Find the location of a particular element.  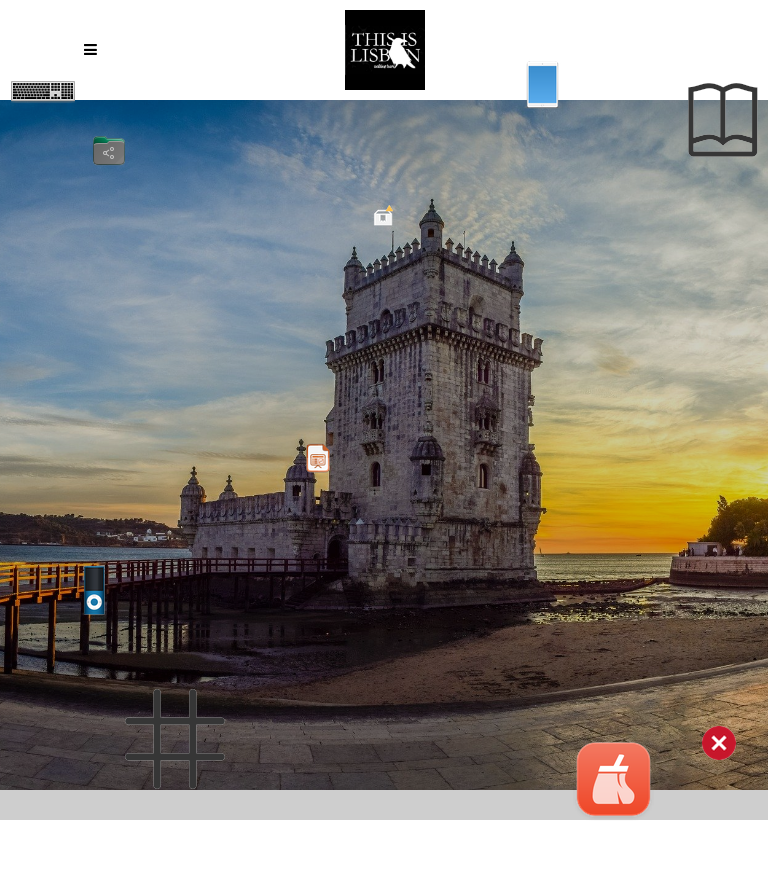

iPad Mini 3 device with cellular connectivity is located at coordinates (542, 80).